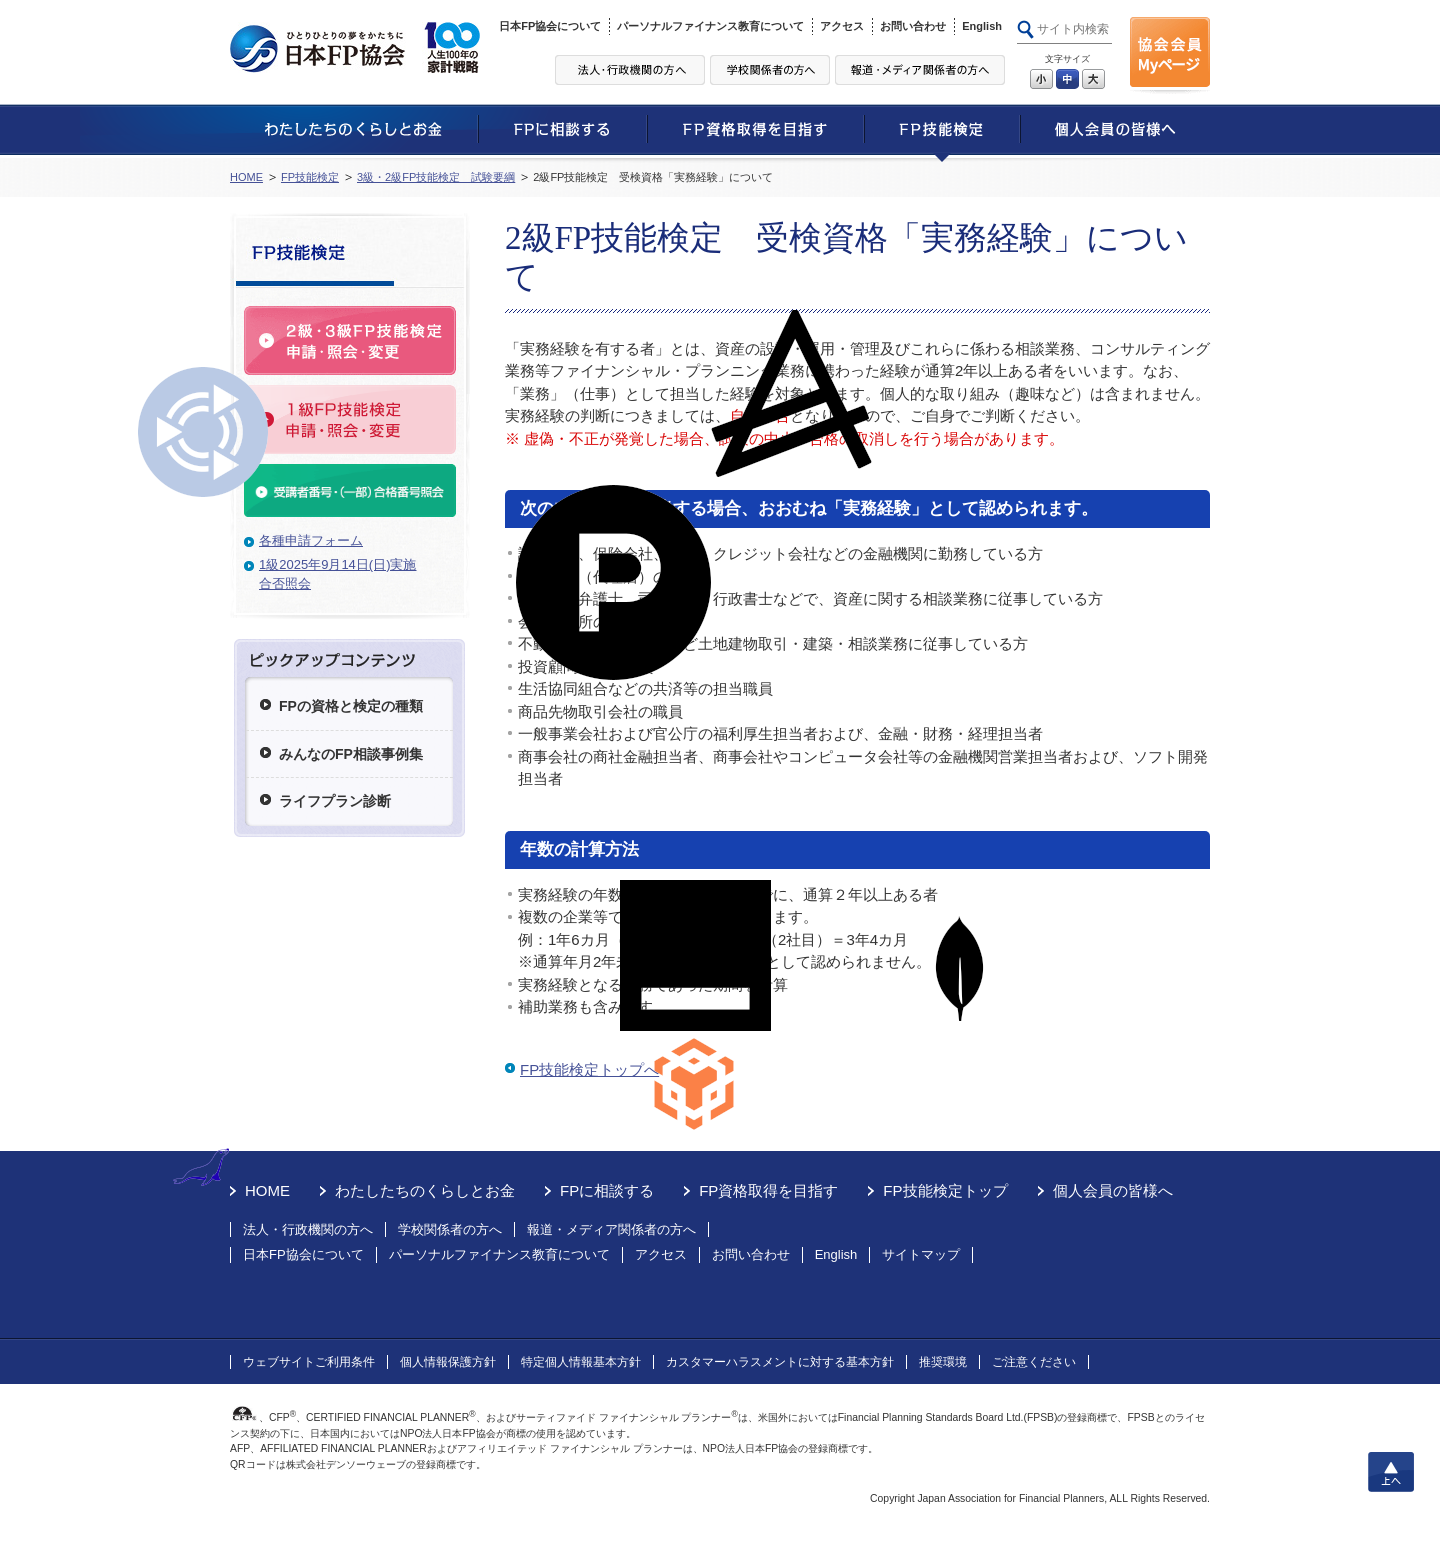 The height and width of the screenshot is (1556, 1440). I want to click on binance coin (bnb) cryptocurrency logo, so click(694, 1084).